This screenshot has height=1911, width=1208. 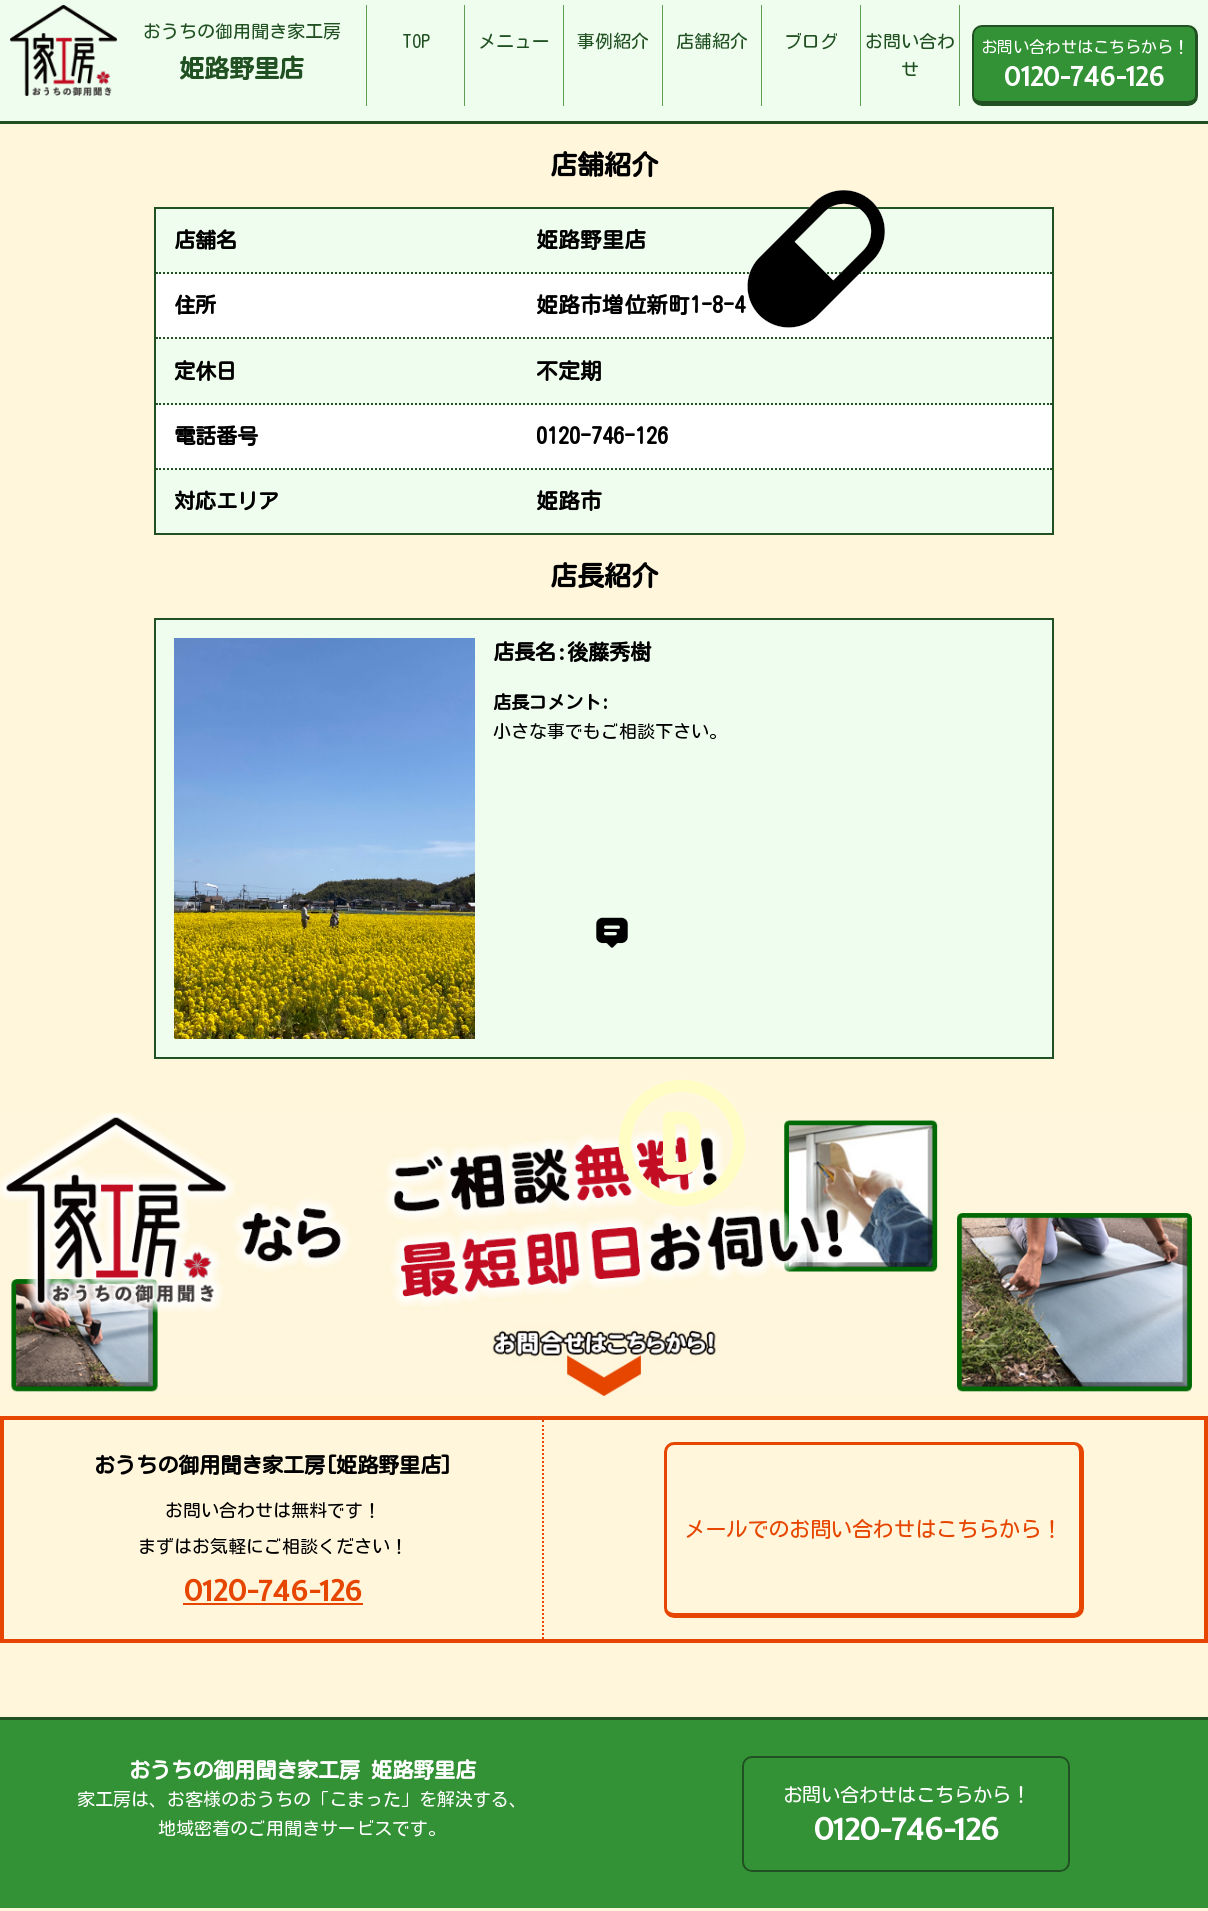 I want to click on open messaging or chat, so click(x=612, y=932).